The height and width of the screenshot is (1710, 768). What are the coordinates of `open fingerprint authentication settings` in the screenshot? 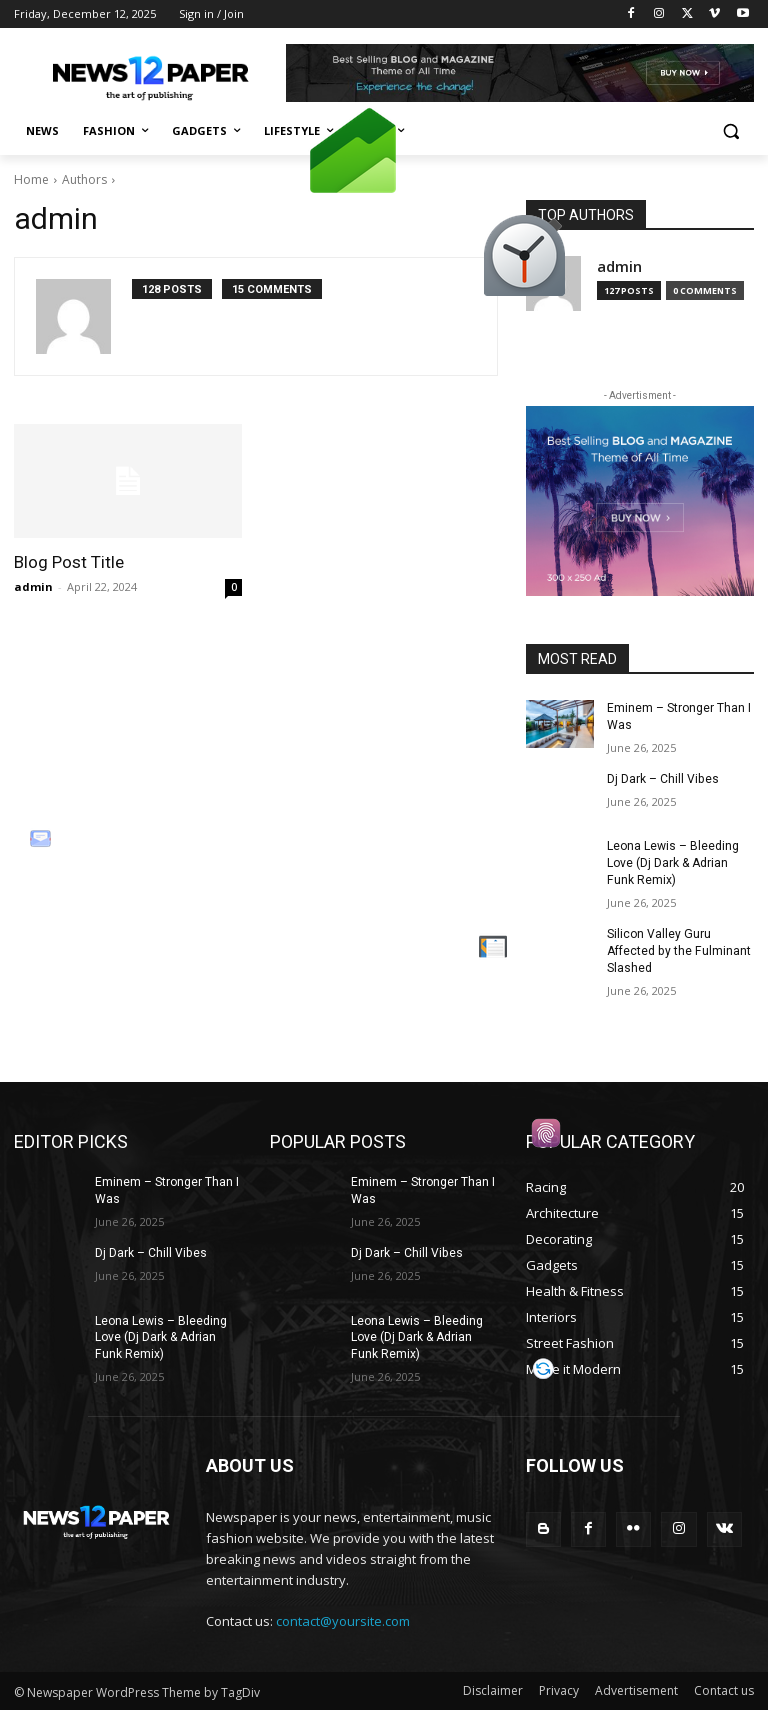 It's located at (546, 1133).